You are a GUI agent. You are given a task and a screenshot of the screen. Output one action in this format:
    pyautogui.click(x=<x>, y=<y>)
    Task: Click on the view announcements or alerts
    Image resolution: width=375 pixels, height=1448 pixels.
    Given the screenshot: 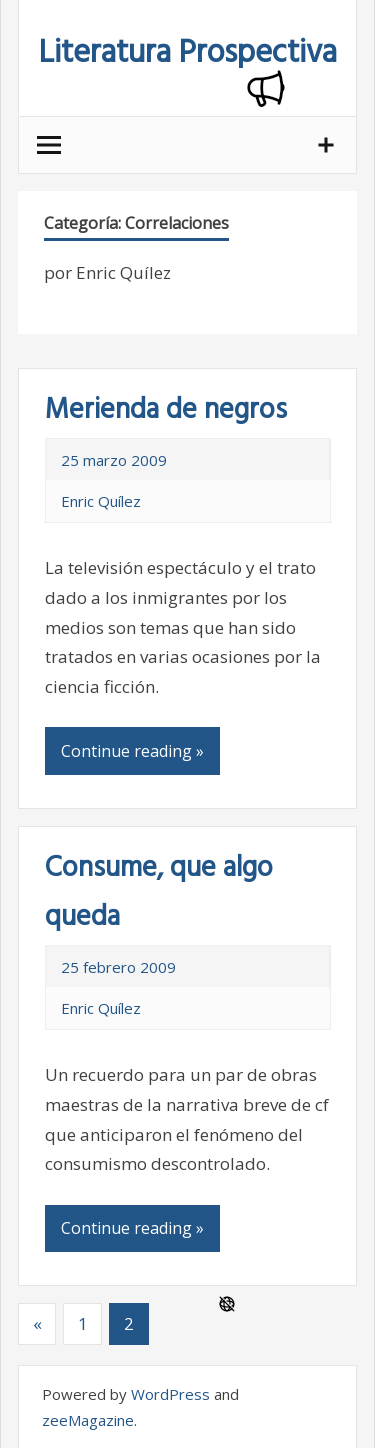 What is the action you would take?
    pyautogui.click(x=266, y=89)
    